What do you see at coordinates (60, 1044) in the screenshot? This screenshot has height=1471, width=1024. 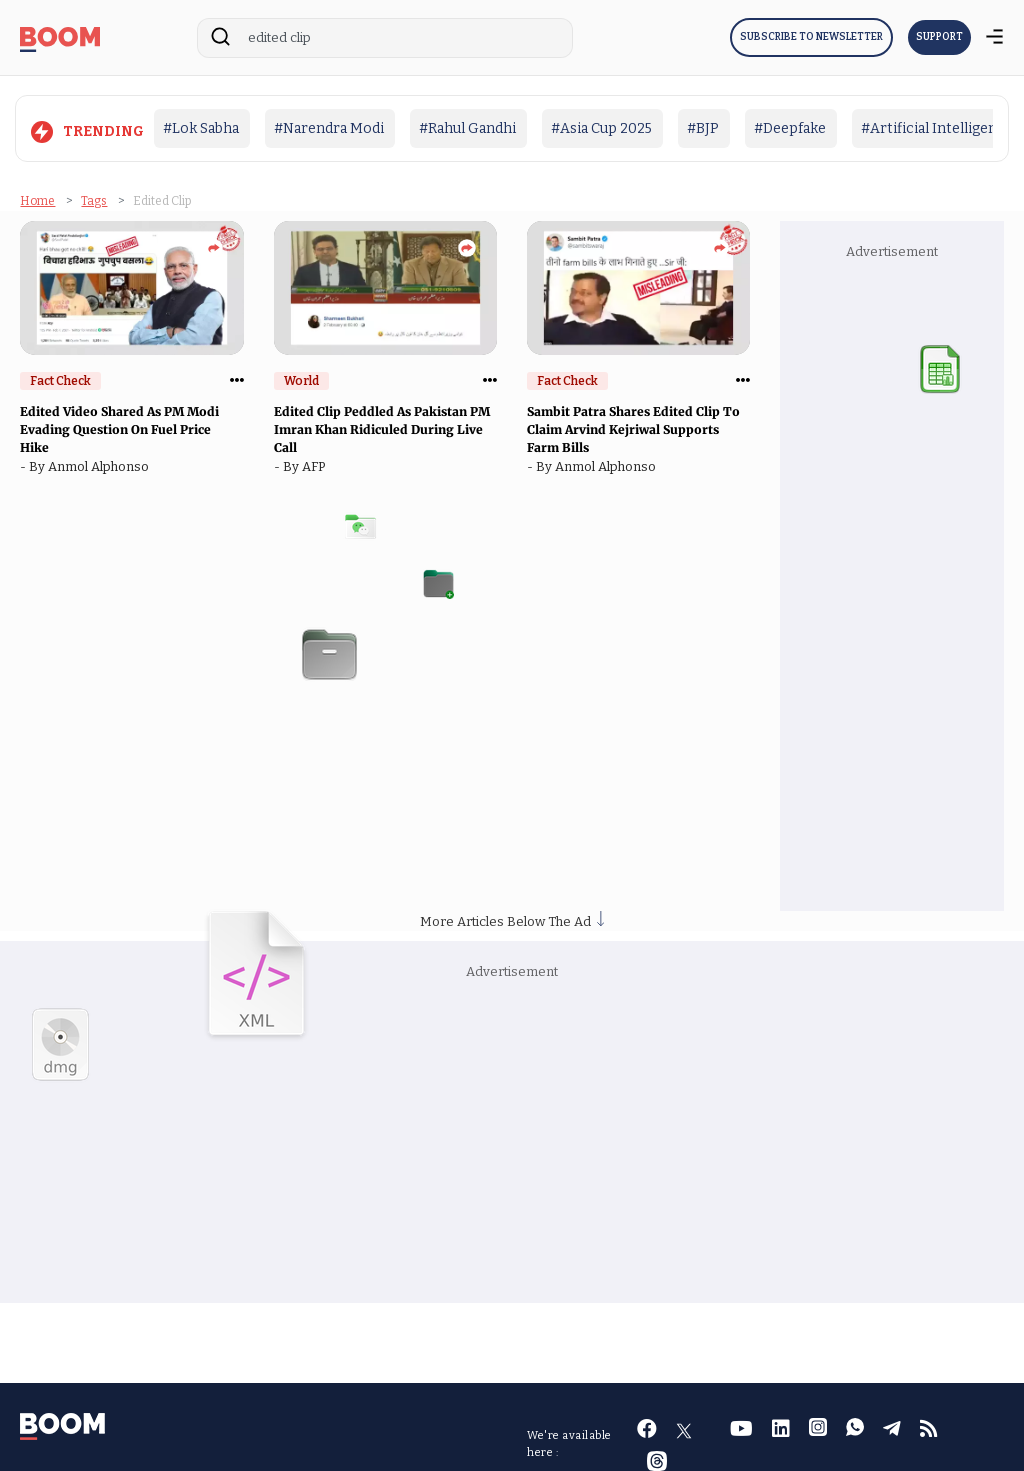 I see `apple disk image file (.dmg)` at bounding box center [60, 1044].